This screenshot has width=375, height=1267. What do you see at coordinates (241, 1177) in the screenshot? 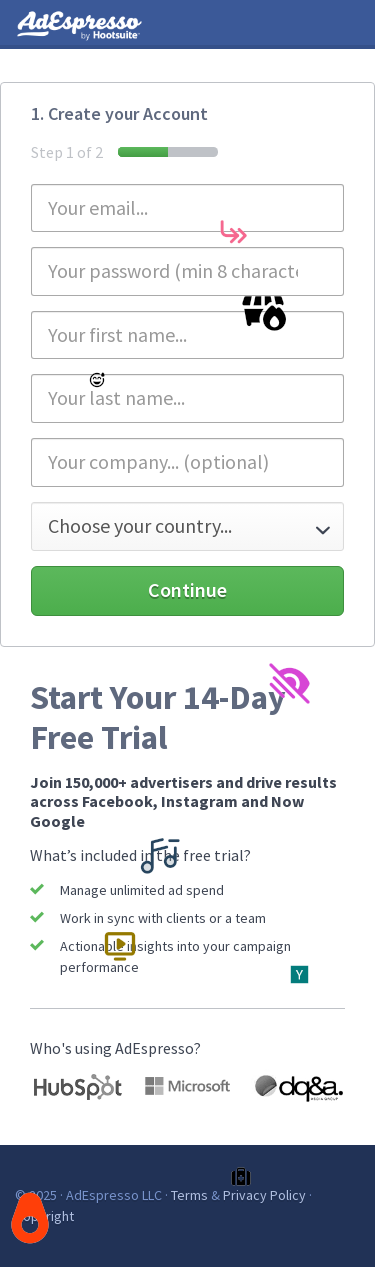
I see `access medical or health-related information` at bounding box center [241, 1177].